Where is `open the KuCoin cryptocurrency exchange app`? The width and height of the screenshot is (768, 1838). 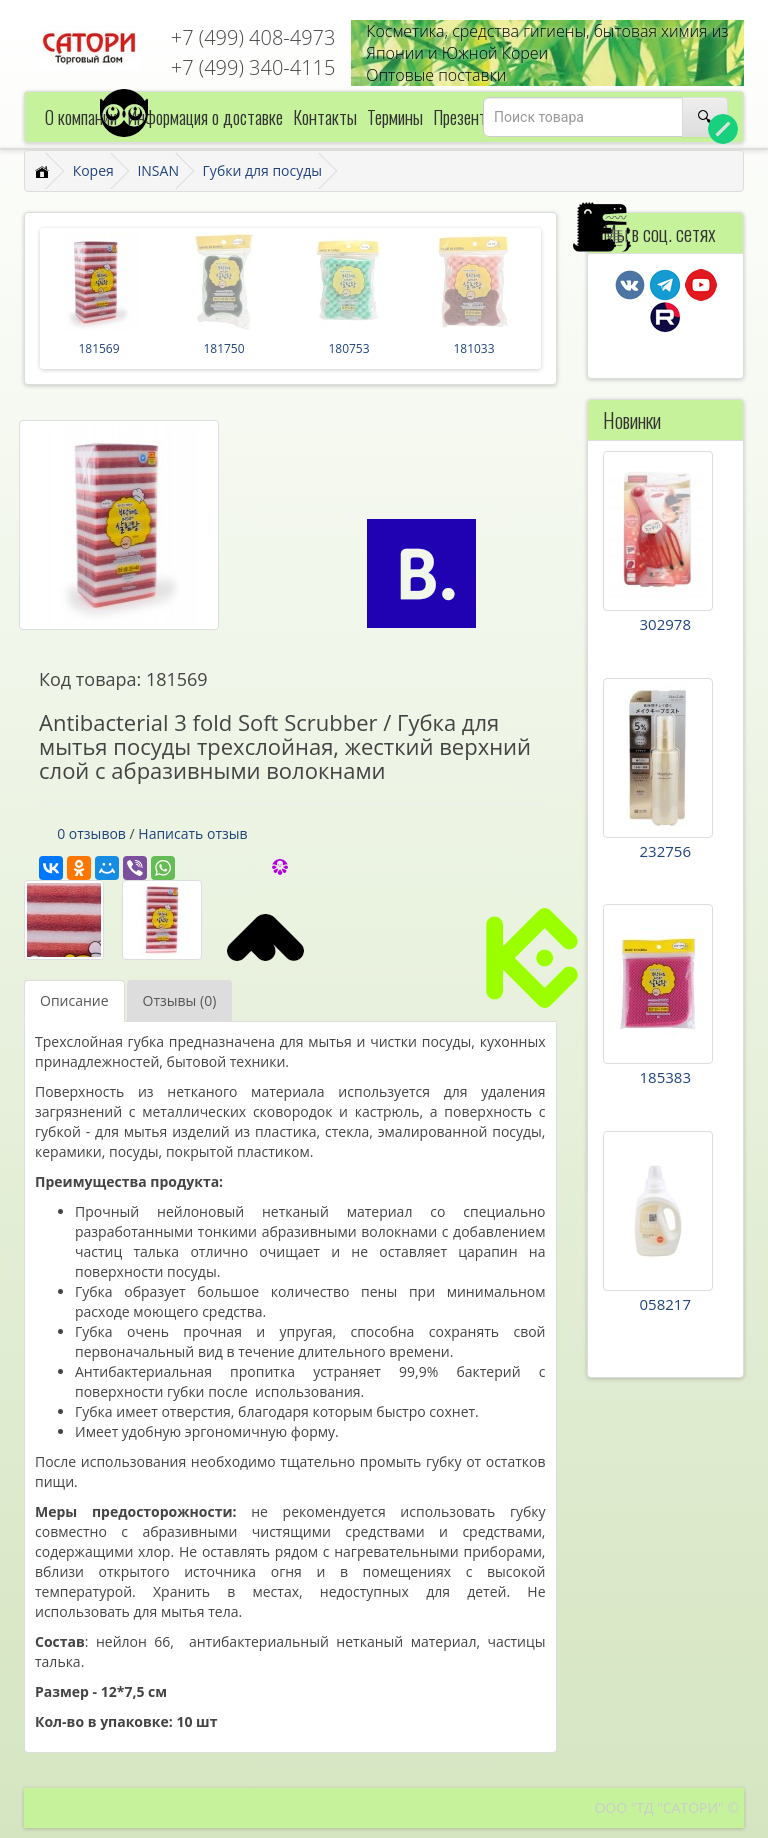 open the KuCoin cryptocurrency exchange app is located at coordinates (532, 958).